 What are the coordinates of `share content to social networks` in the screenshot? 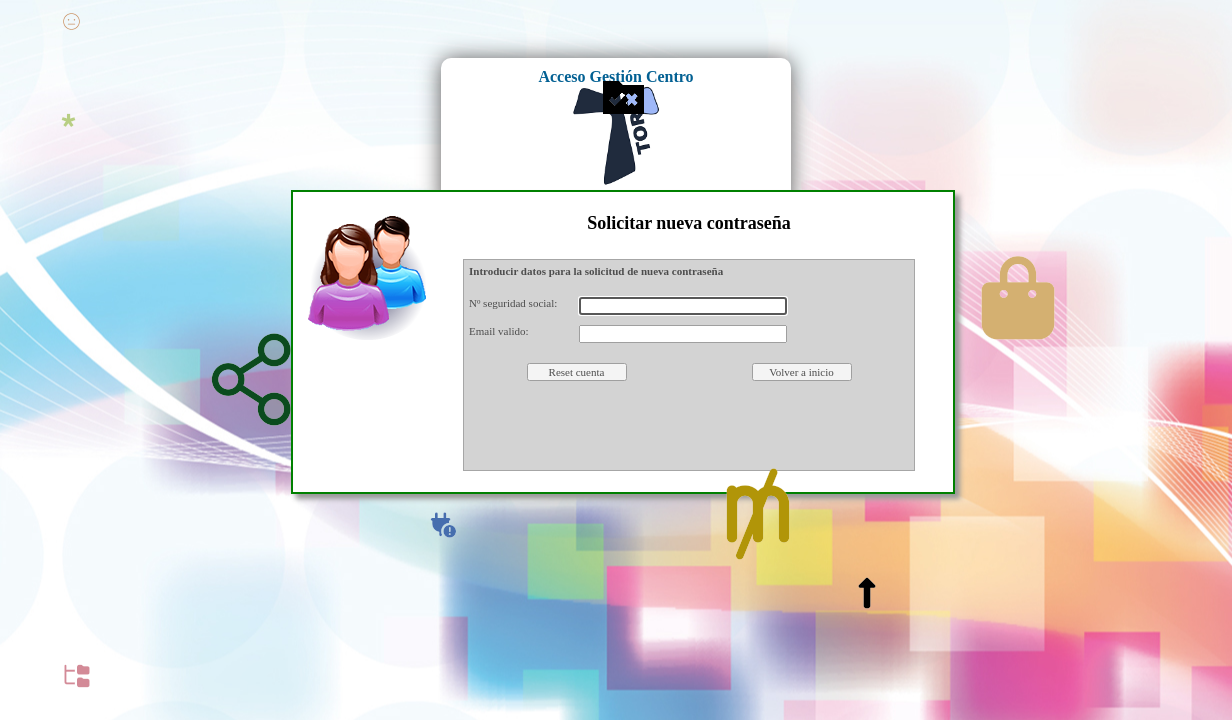 It's located at (254, 379).